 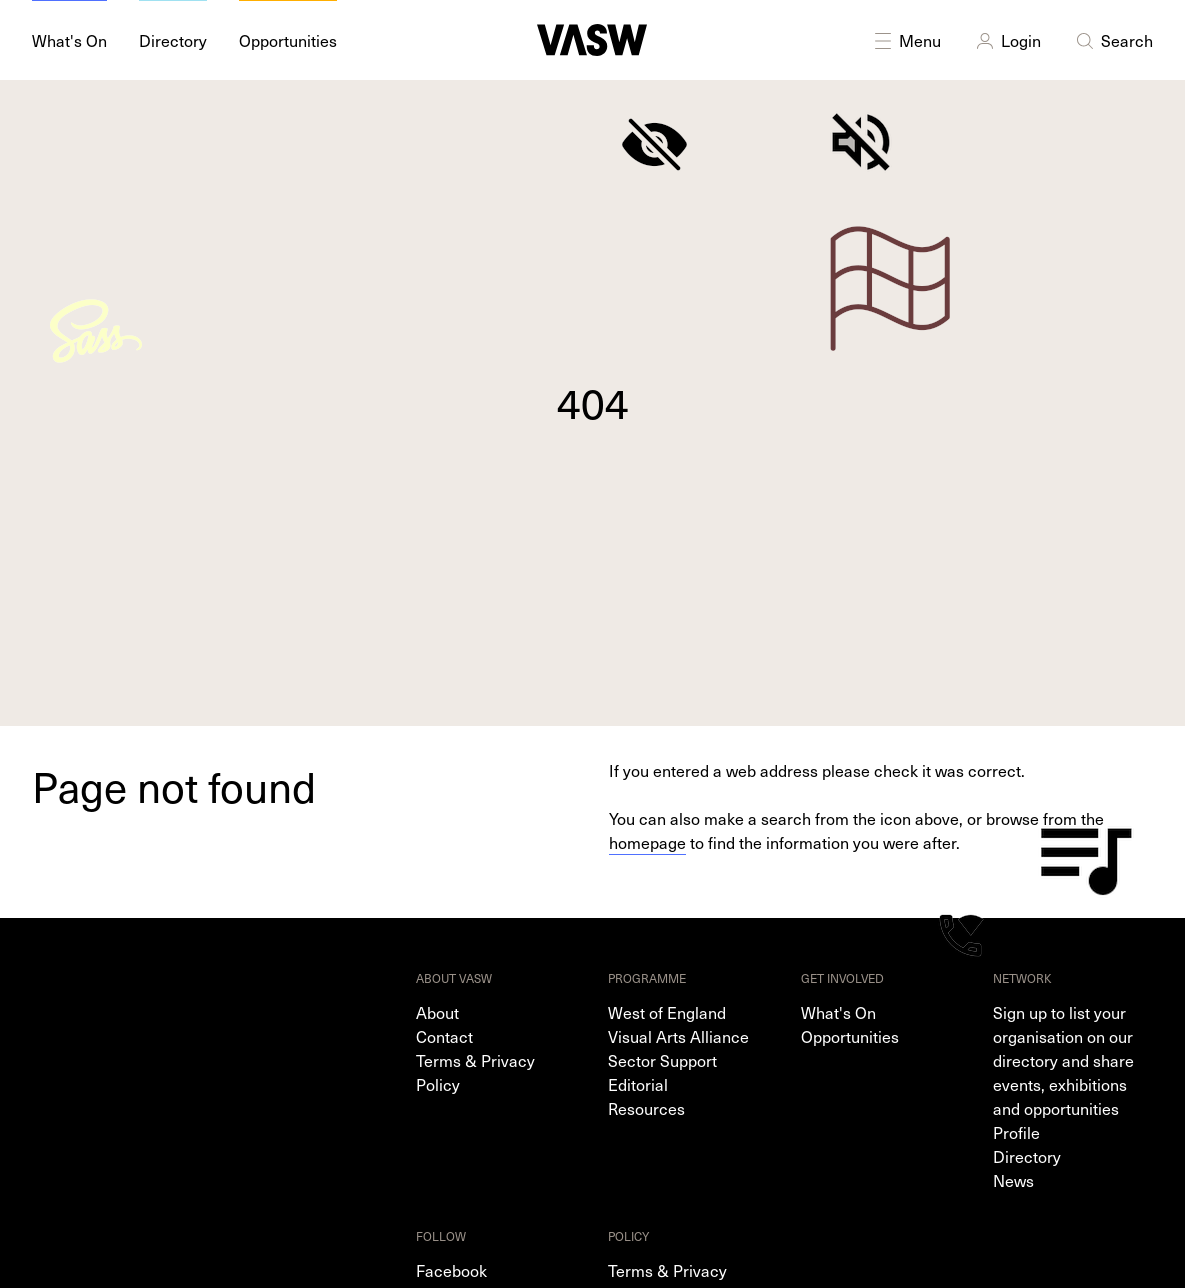 What do you see at coordinates (885, 286) in the screenshot?
I see `indicates finish line or completion of a task` at bounding box center [885, 286].